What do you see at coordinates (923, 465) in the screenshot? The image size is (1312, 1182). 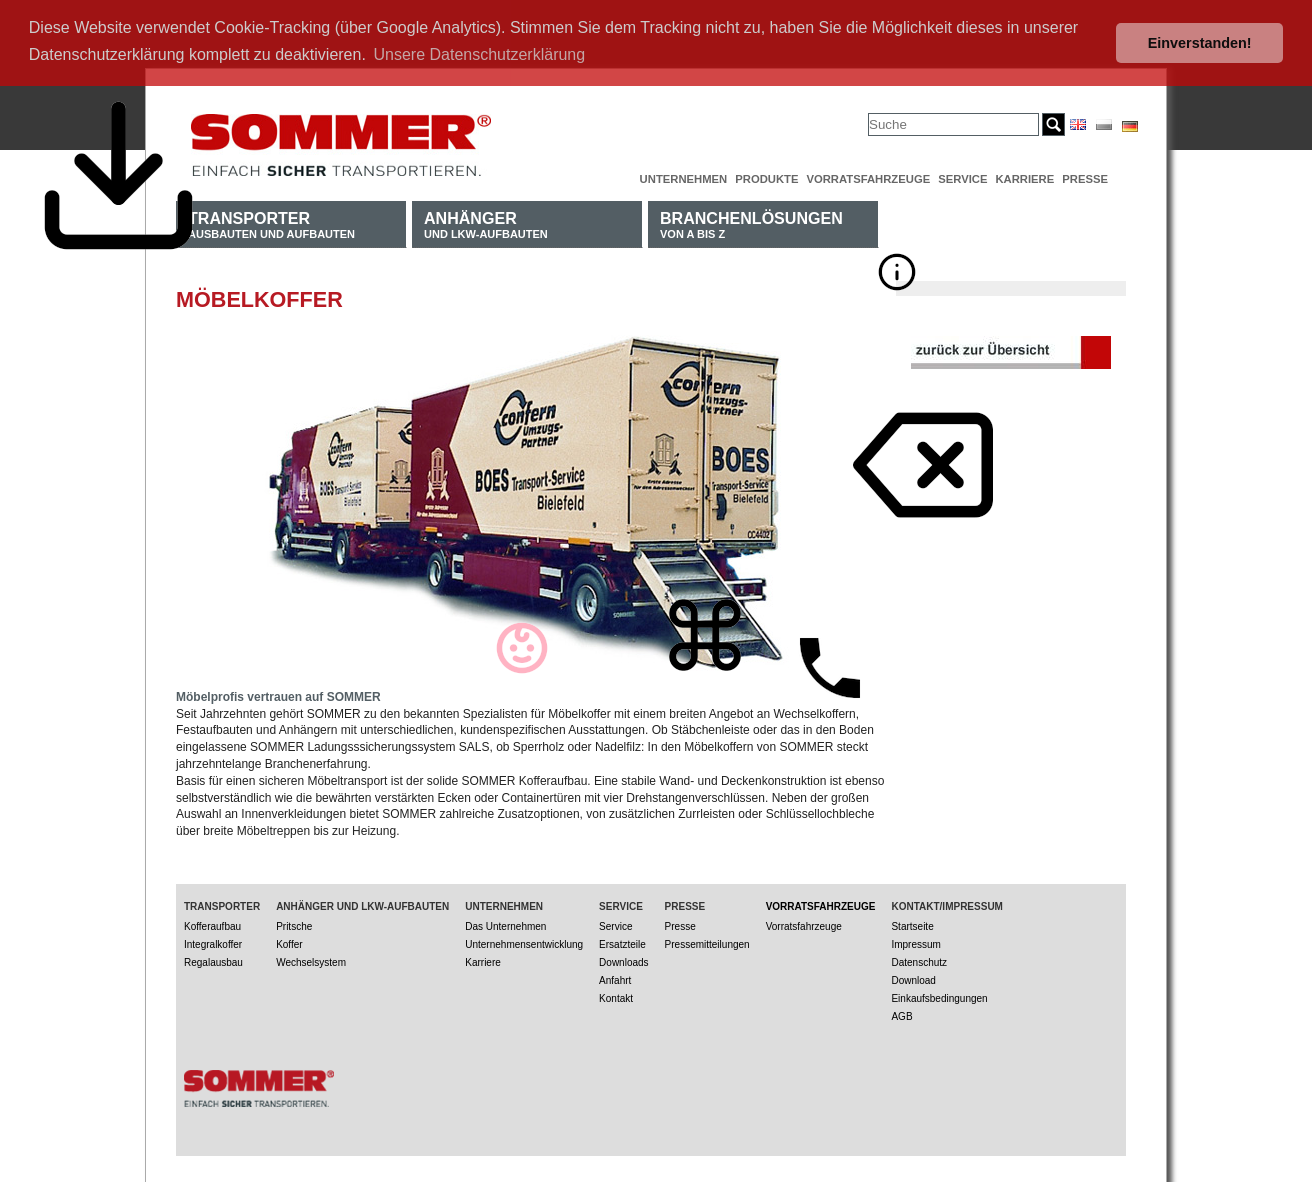 I see `delete a tag or label` at bounding box center [923, 465].